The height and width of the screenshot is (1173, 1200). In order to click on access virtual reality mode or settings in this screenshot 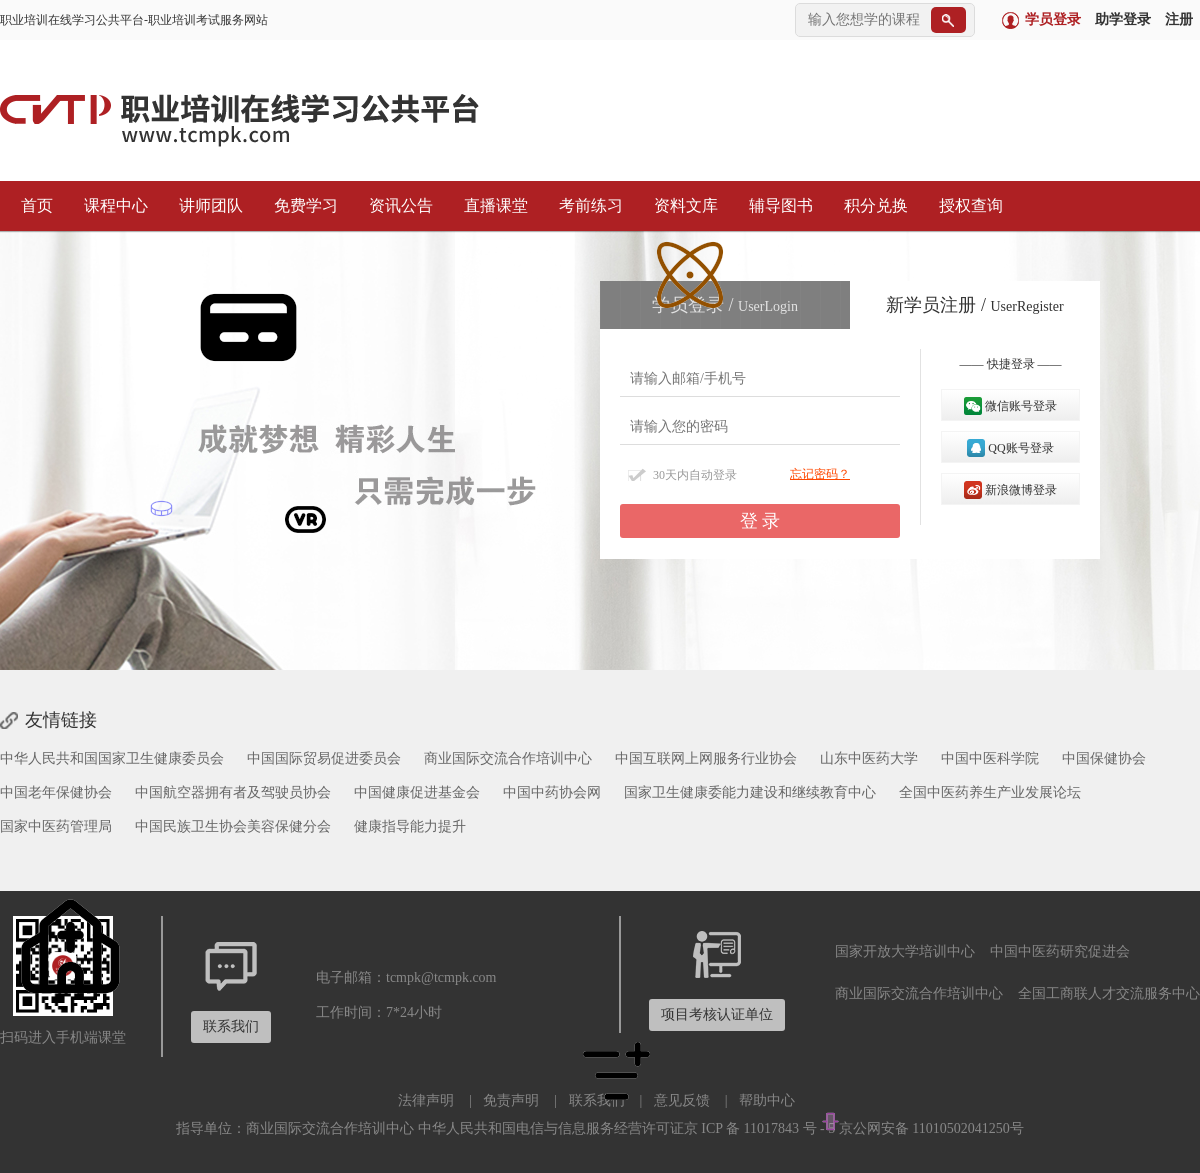, I will do `click(305, 519)`.